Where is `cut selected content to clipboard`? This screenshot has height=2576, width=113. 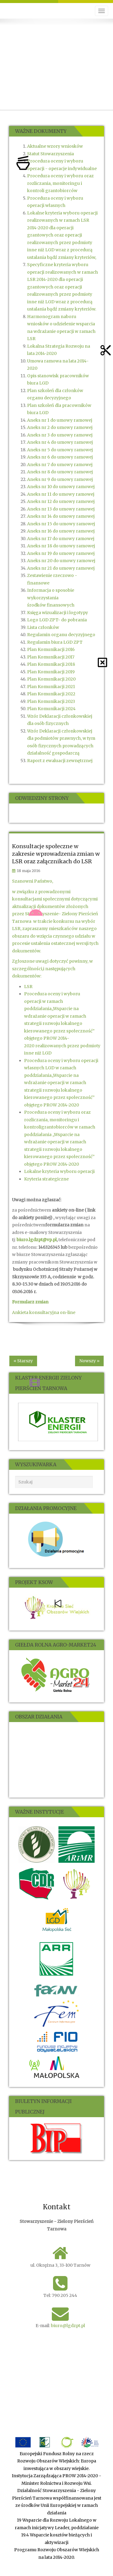
cut selected content to clipboard is located at coordinates (105, 350).